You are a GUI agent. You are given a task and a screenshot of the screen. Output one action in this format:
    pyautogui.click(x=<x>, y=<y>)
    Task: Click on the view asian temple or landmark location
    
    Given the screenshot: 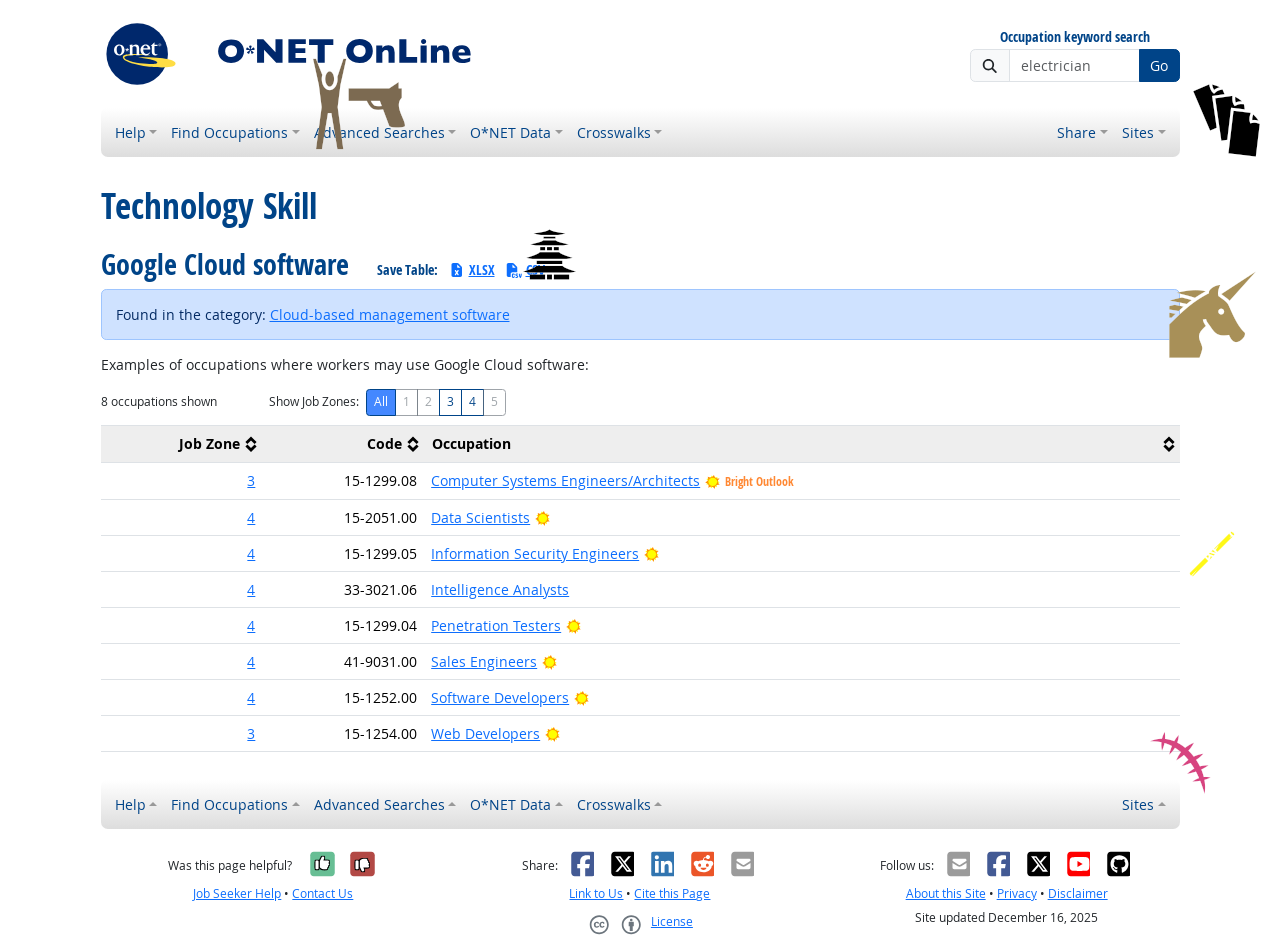 What is the action you would take?
    pyautogui.click(x=549, y=254)
    